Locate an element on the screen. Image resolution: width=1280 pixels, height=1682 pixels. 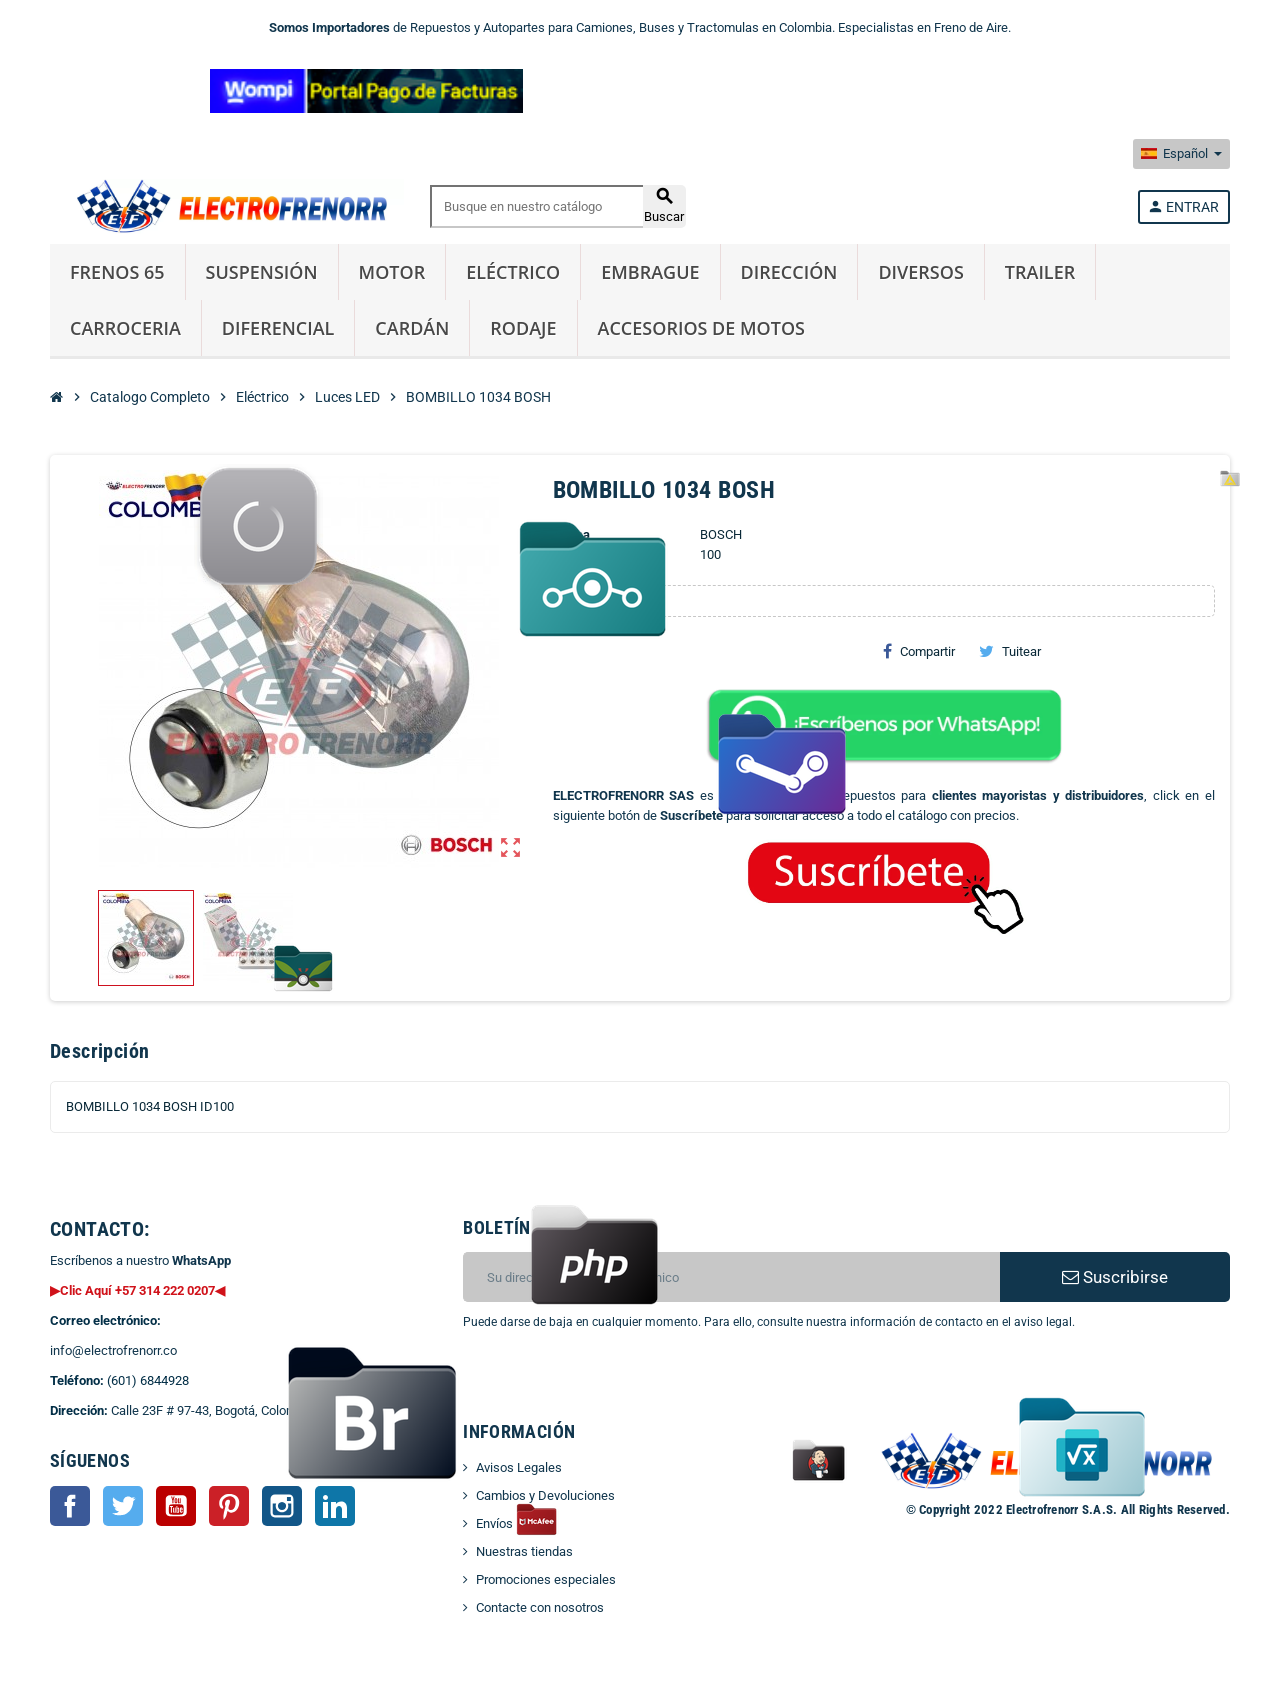
access startup screen or boot settings is located at coordinates (258, 528).